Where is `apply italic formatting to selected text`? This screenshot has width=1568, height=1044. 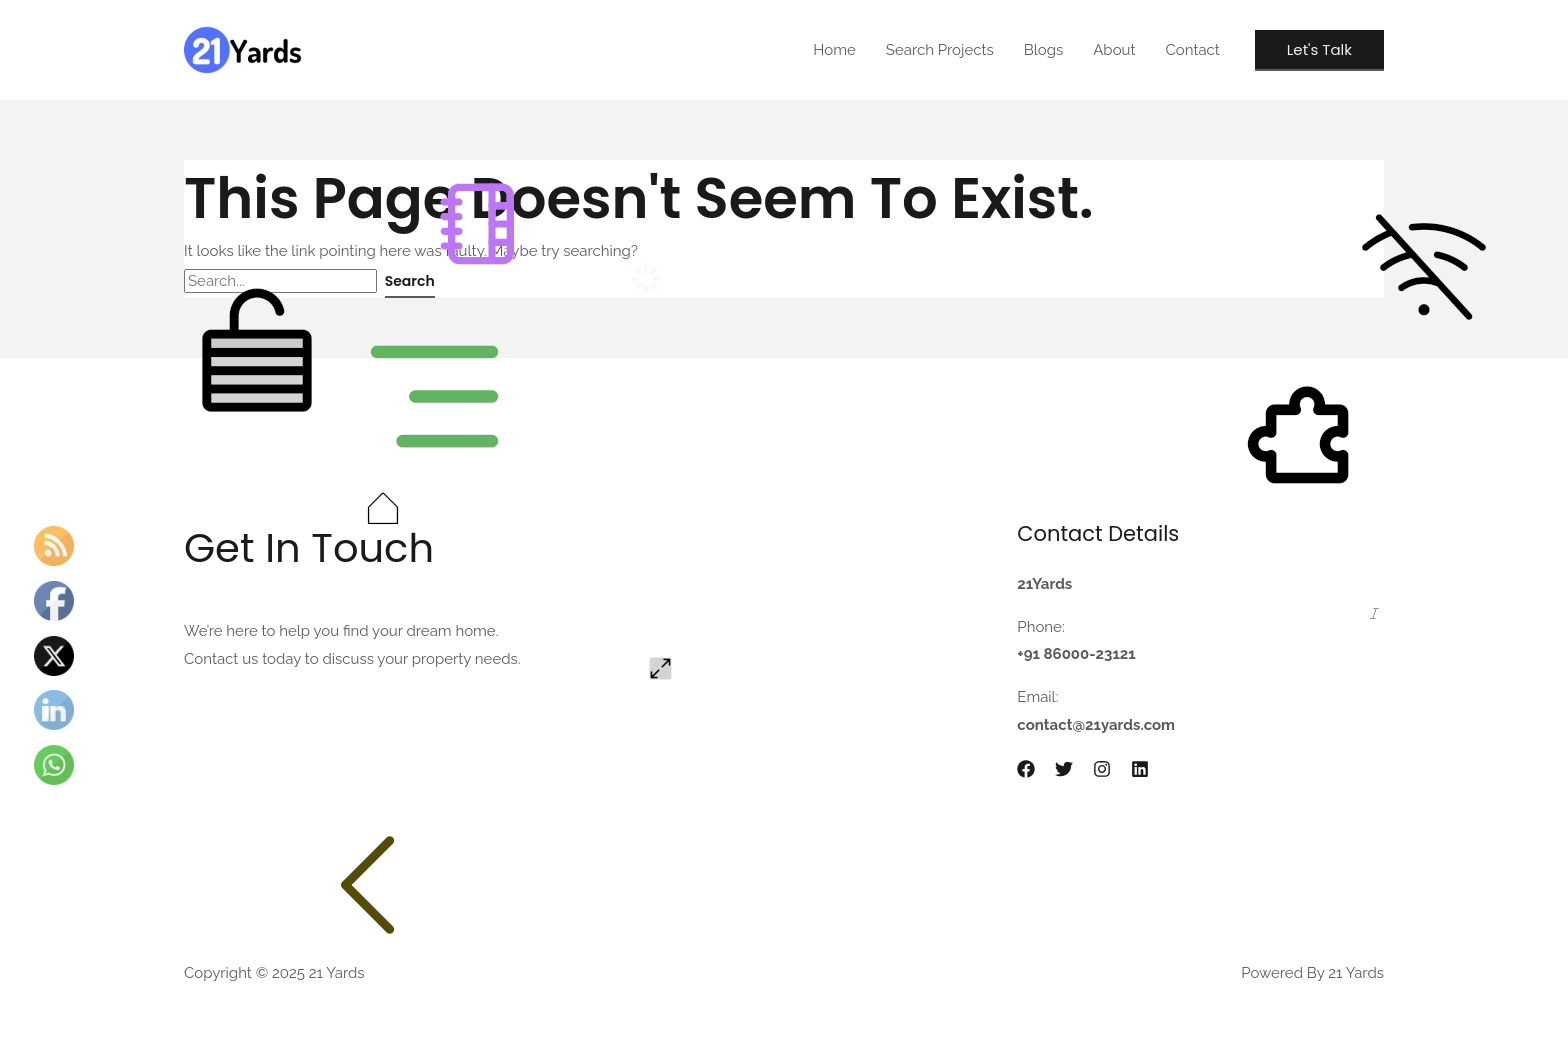 apply italic formatting to selected text is located at coordinates (1374, 613).